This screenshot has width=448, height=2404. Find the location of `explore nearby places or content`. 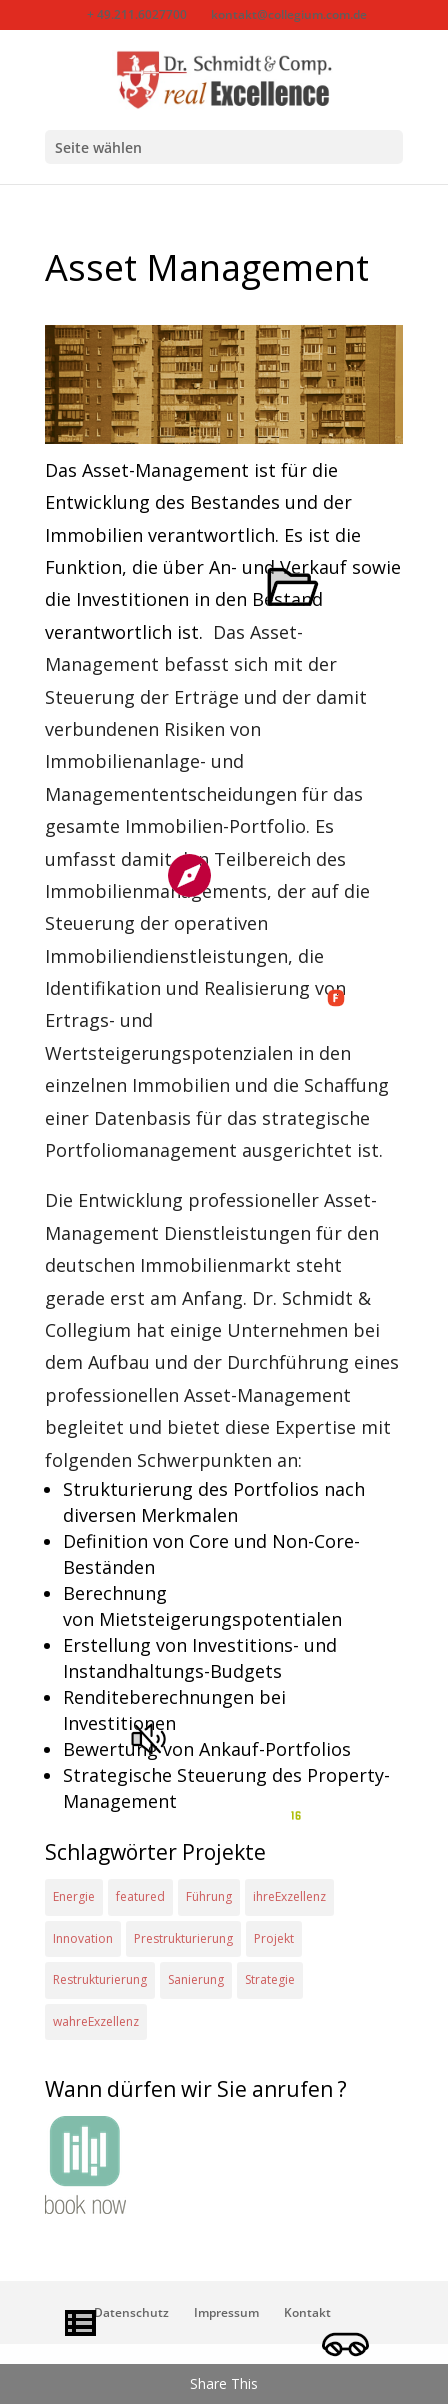

explore nearby places or content is located at coordinates (189, 875).